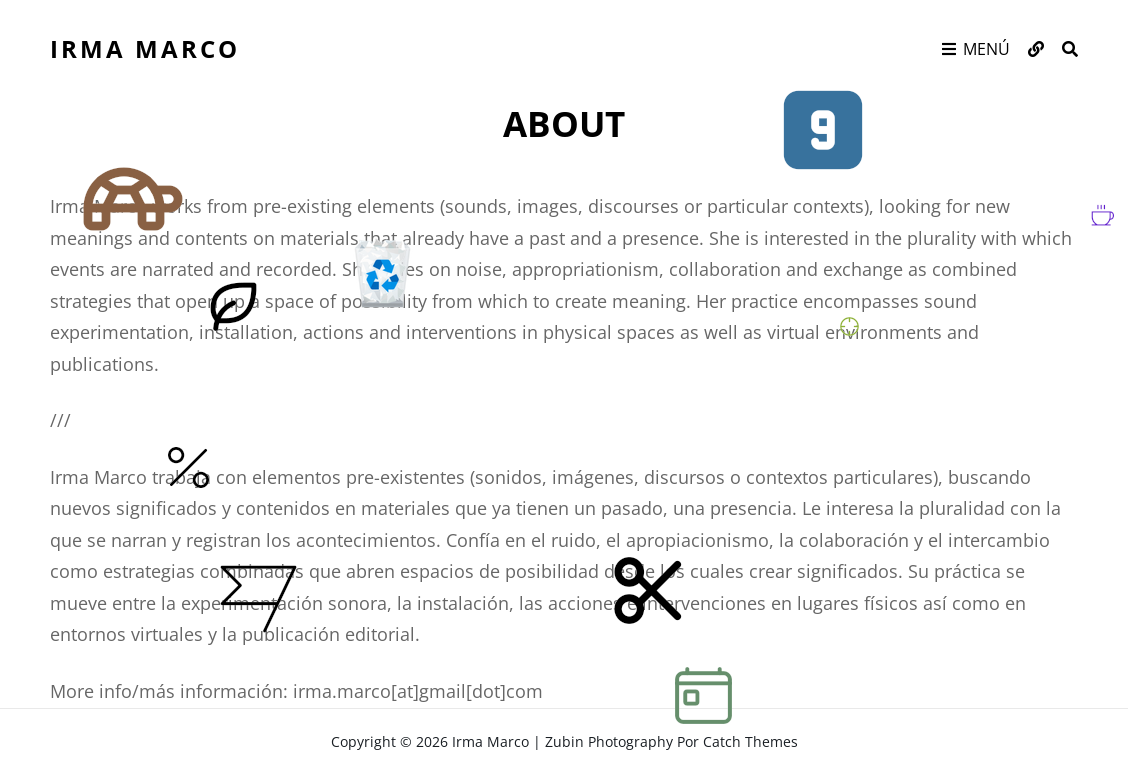  What do you see at coordinates (188, 467) in the screenshot?
I see `view or apply a discount` at bounding box center [188, 467].